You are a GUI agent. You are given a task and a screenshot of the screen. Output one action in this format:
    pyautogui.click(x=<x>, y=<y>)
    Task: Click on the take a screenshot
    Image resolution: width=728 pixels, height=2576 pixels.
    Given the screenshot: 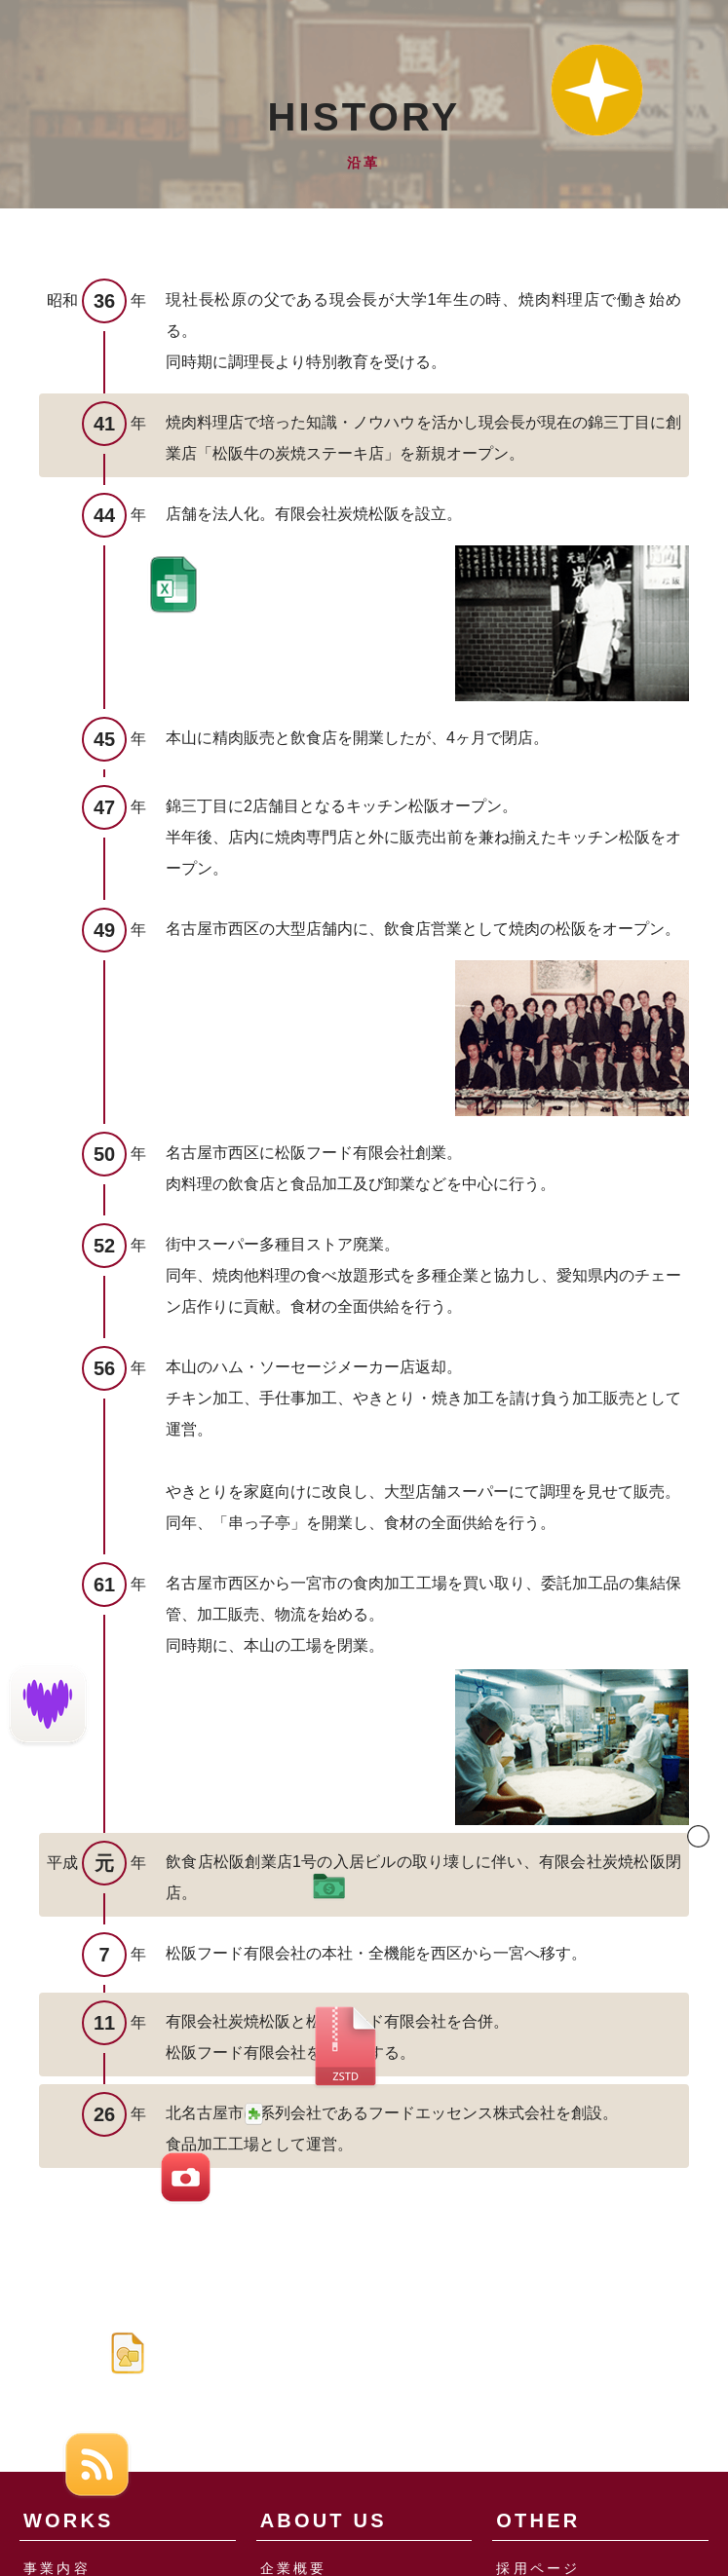 What is the action you would take?
    pyautogui.click(x=185, y=2177)
    